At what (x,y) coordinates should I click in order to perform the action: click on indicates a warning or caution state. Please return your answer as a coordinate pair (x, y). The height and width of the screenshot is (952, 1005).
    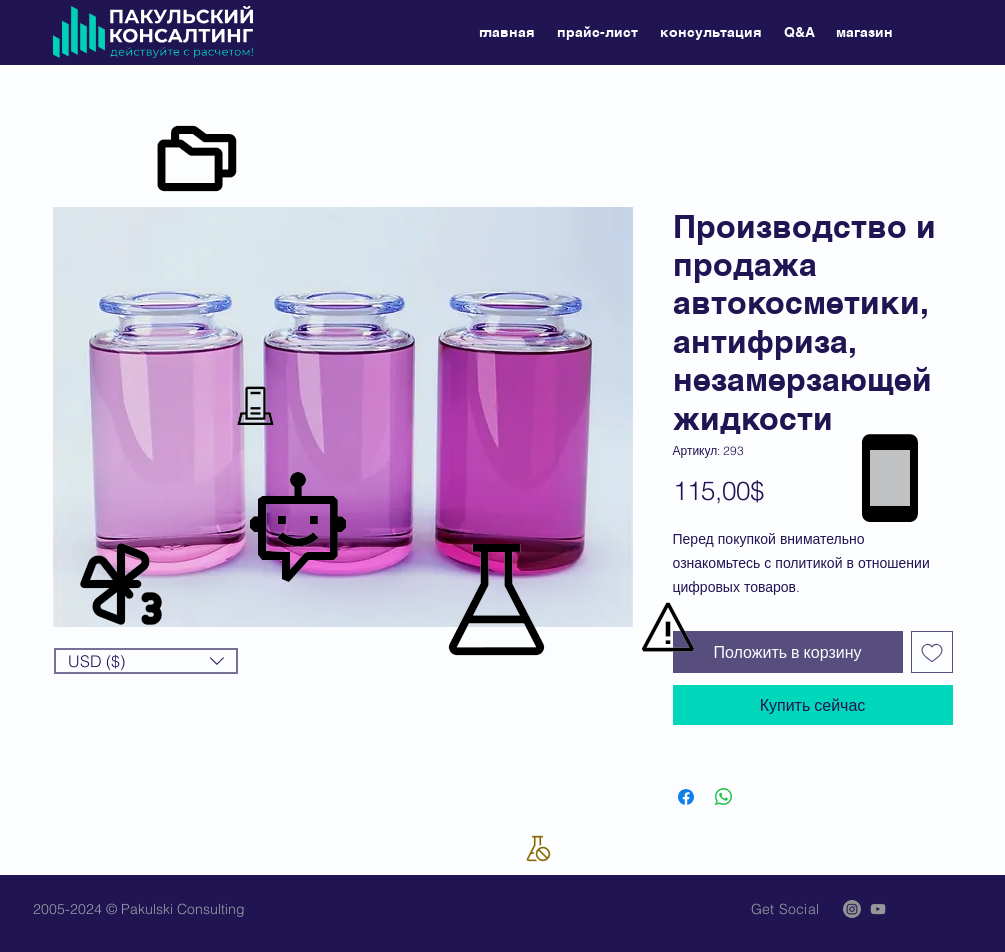
    Looking at the image, I should click on (668, 629).